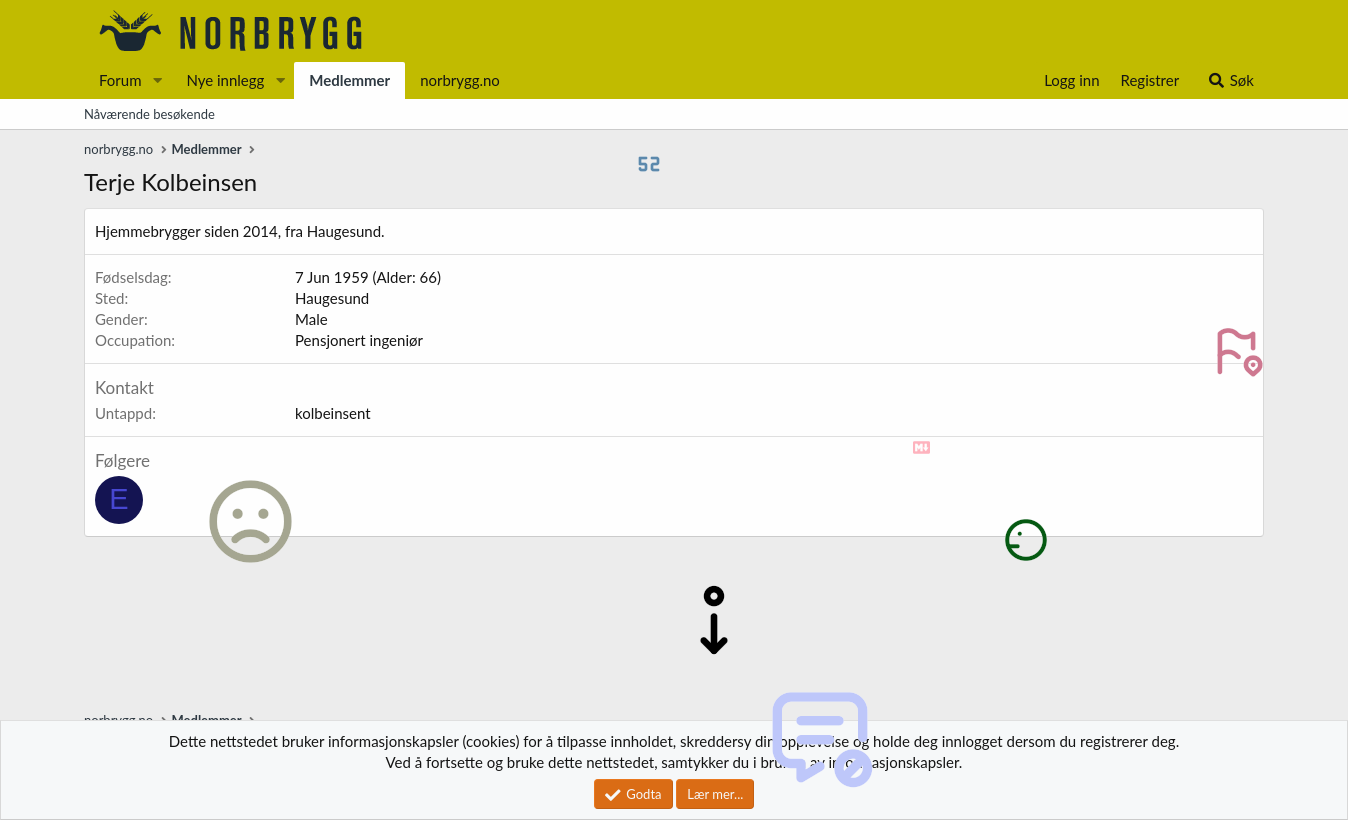 The height and width of the screenshot is (820, 1348). Describe the element at coordinates (250, 521) in the screenshot. I see `indicate negative feedback or dissatisfaction` at that location.